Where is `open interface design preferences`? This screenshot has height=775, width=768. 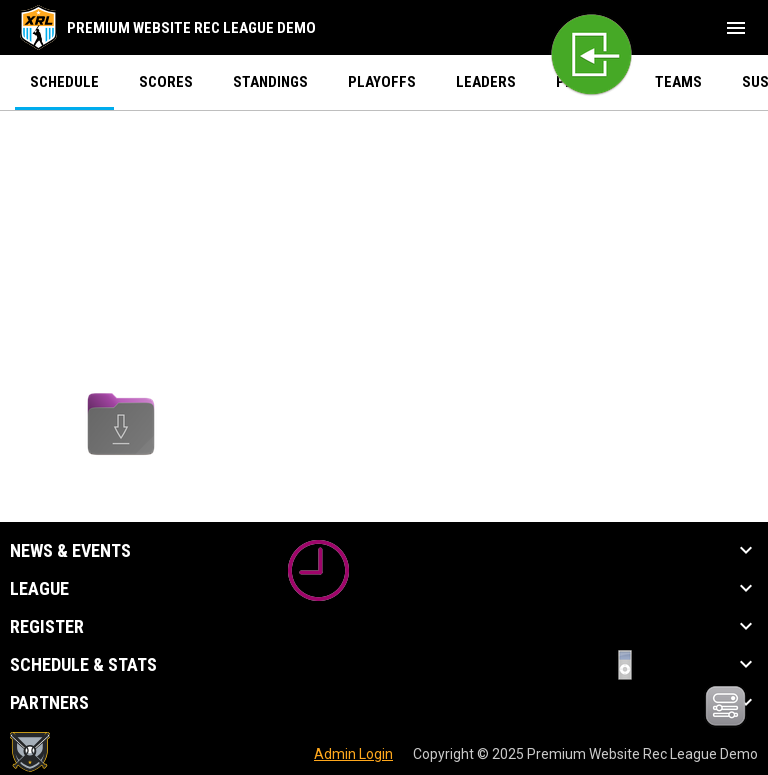 open interface design preferences is located at coordinates (725, 706).